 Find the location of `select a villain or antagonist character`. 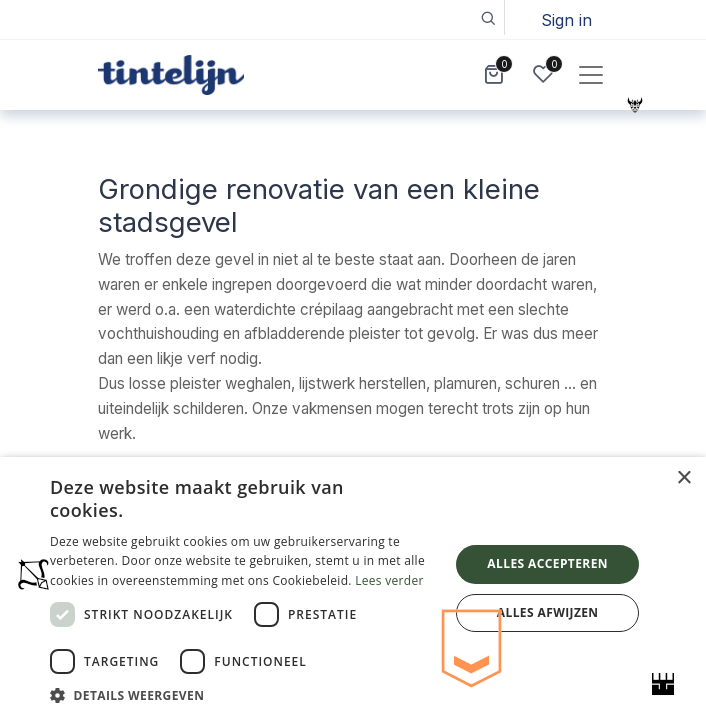

select a villain or antagonist character is located at coordinates (635, 105).